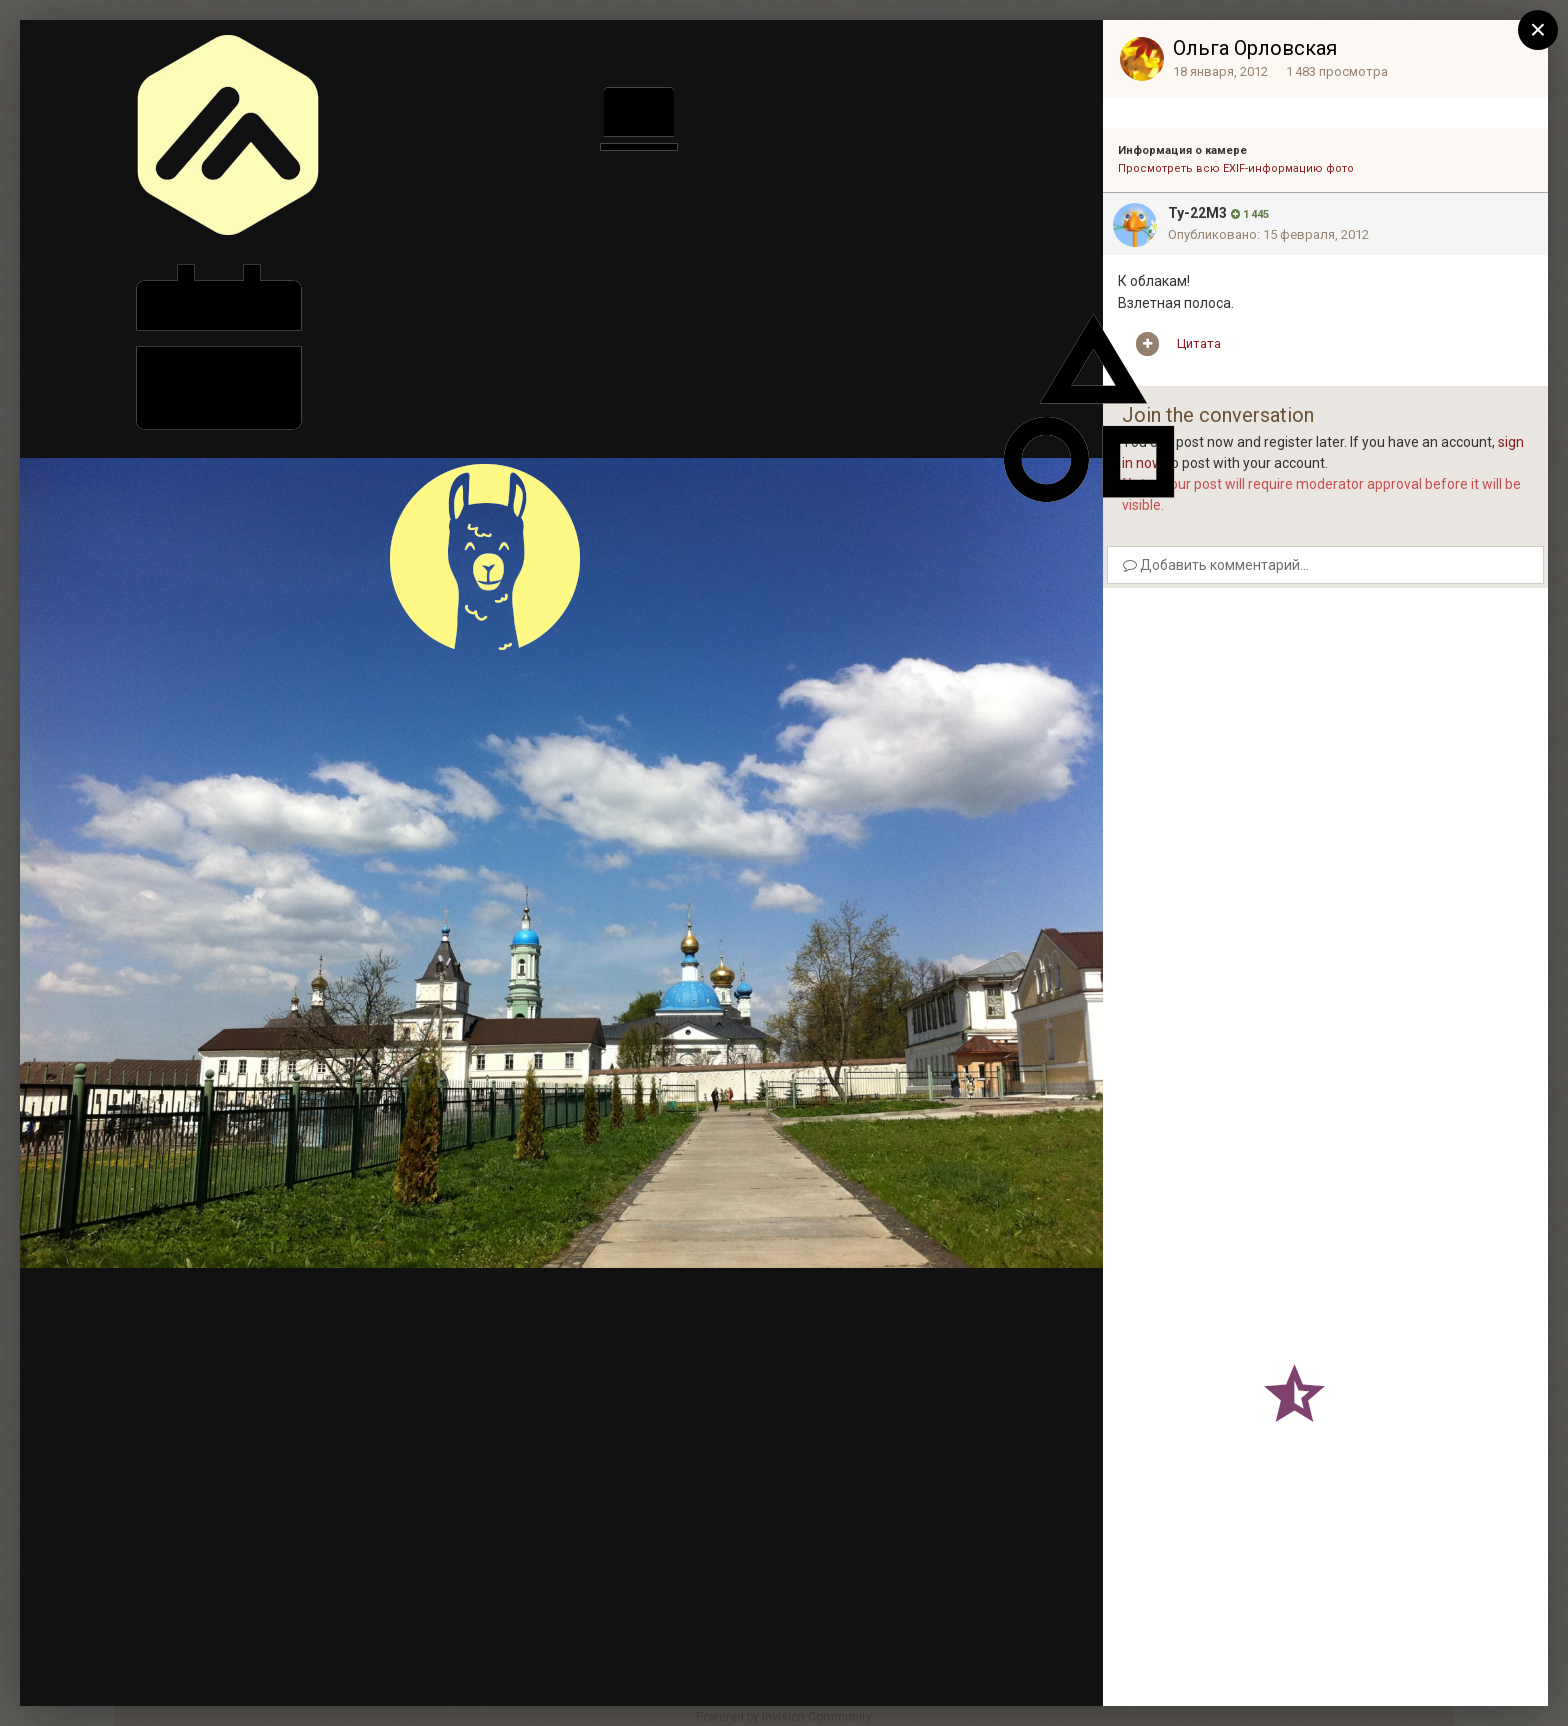  Describe the element at coordinates (639, 119) in the screenshot. I see `view device information for macbook` at that location.